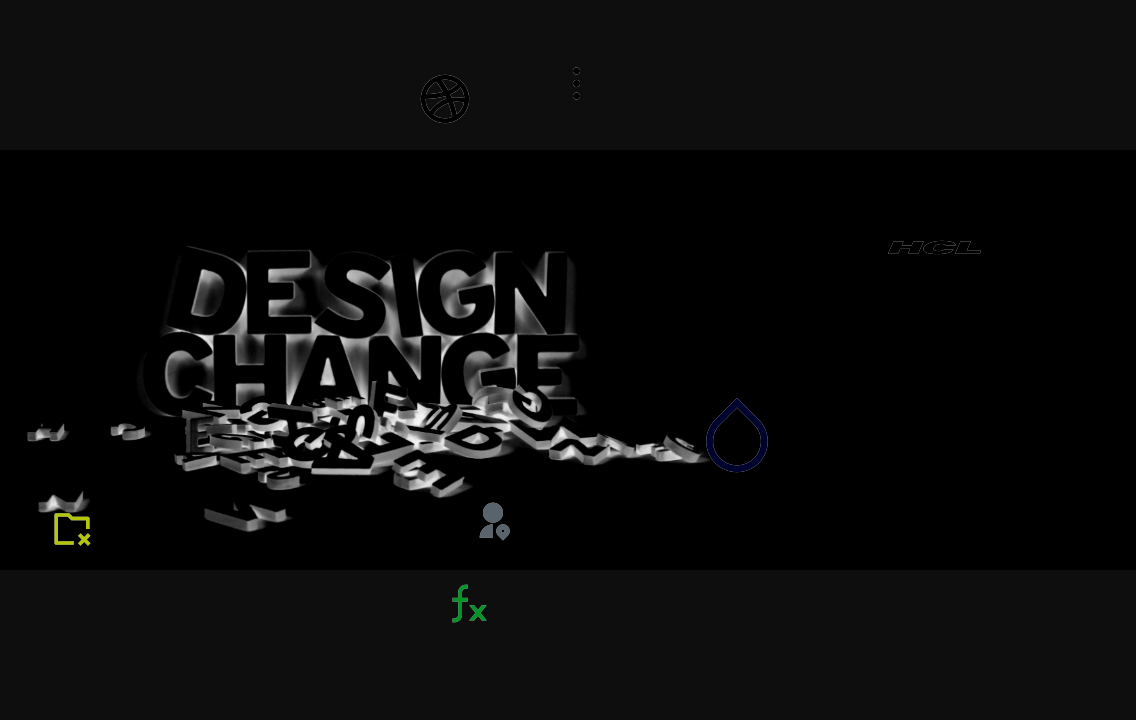 The height and width of the screenshot is (720, 1136). I want to click on adjust color or opacity settings, so click(737, 438).